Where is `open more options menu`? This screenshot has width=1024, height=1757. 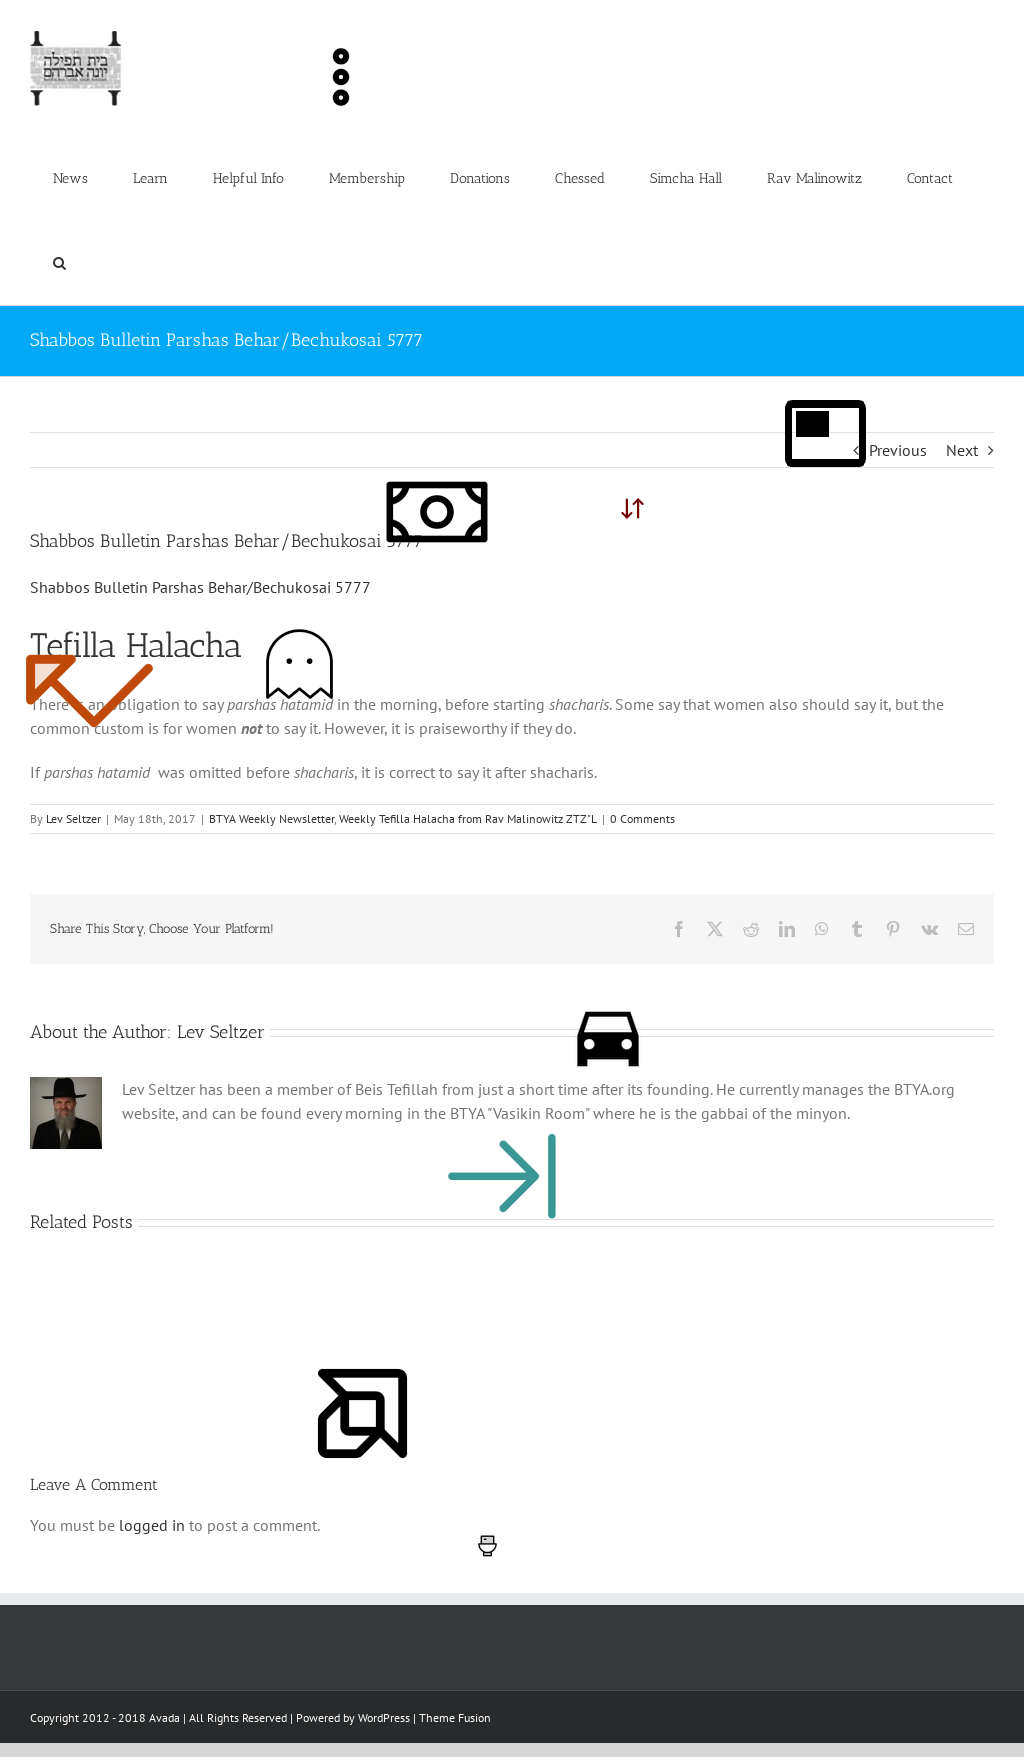
open more options menu is located at coordinates (341, 77).